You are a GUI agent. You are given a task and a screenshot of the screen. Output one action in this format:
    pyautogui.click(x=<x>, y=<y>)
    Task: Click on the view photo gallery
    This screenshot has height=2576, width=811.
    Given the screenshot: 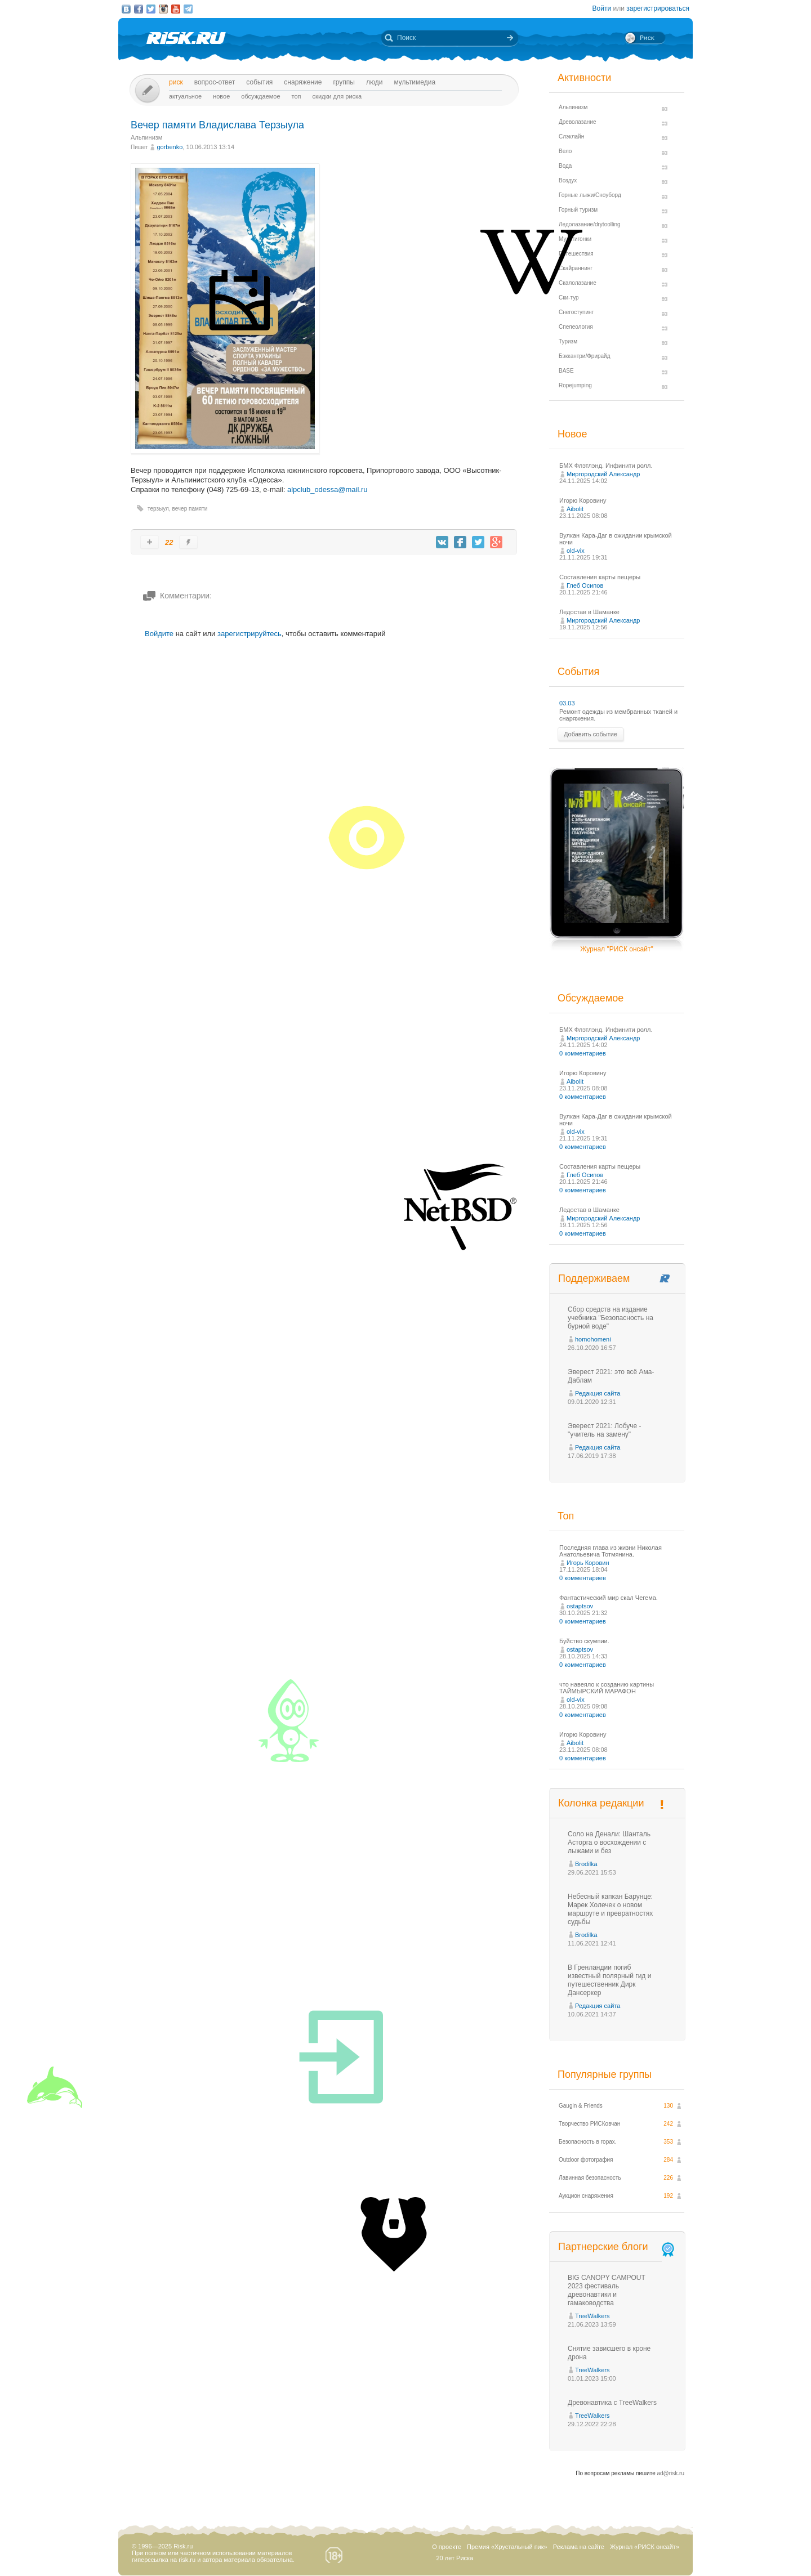 What is the action you would take?
    pyautogui.click(x=239, y=303)
    